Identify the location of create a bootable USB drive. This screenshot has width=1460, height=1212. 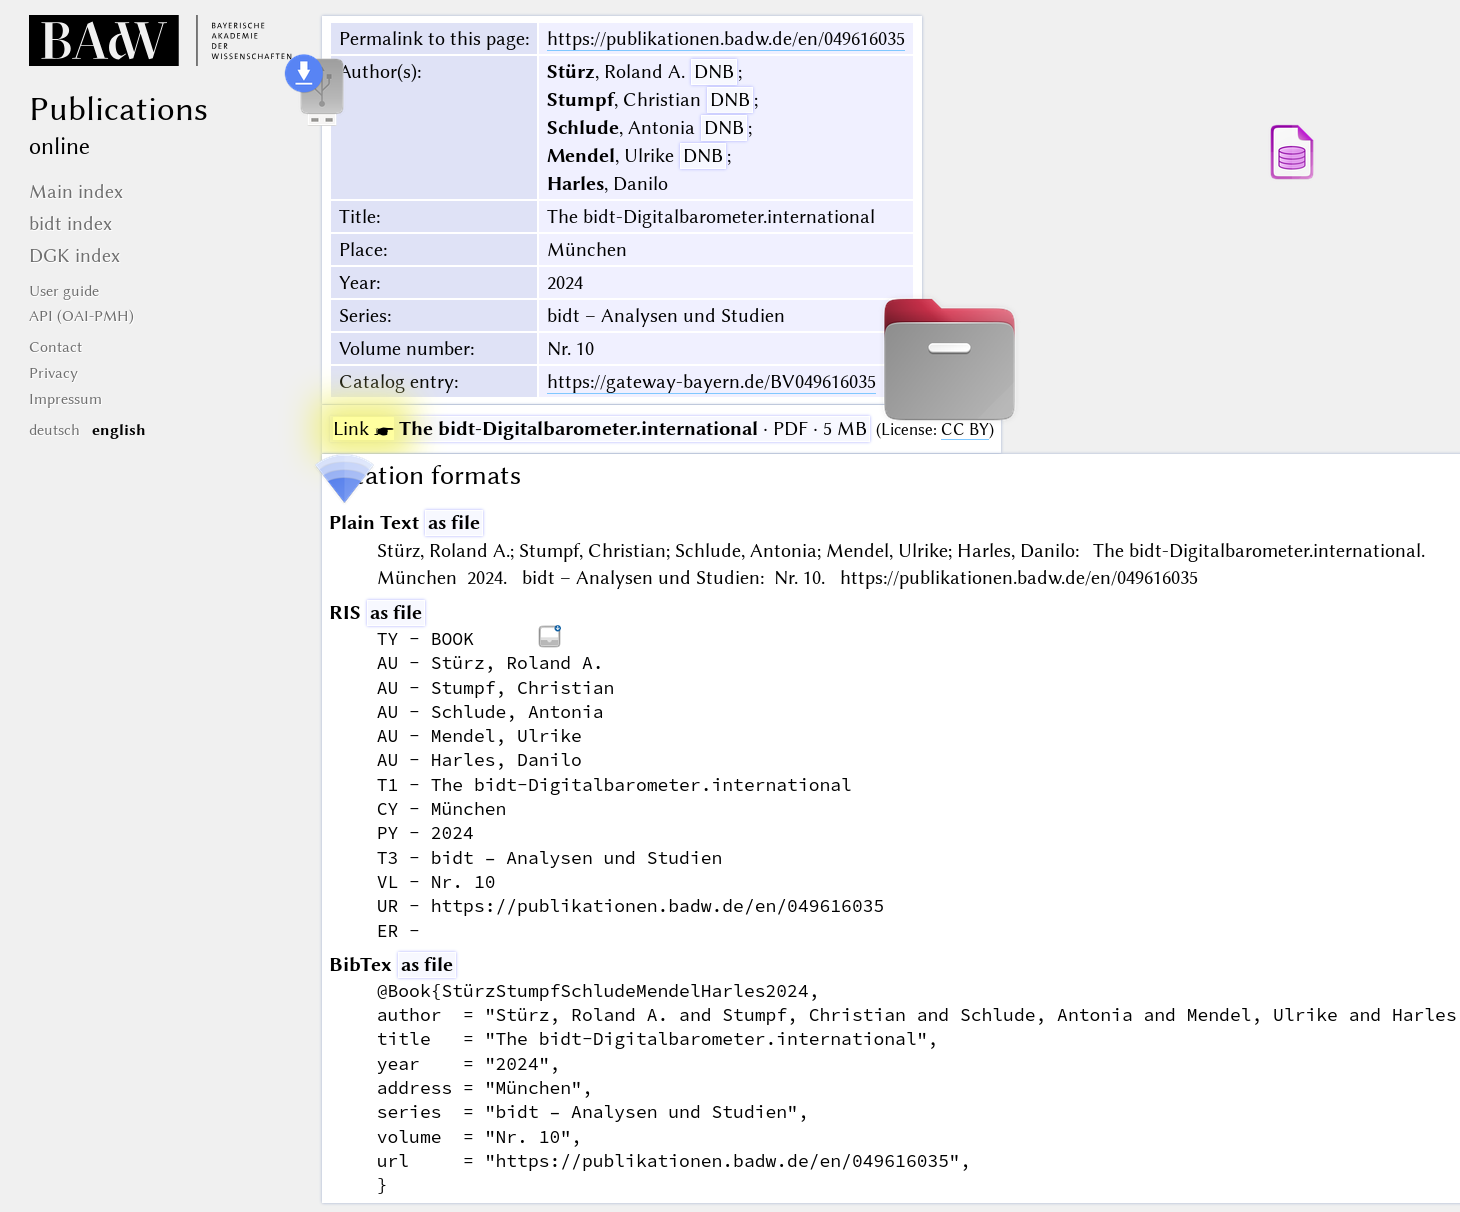
(322, 92).